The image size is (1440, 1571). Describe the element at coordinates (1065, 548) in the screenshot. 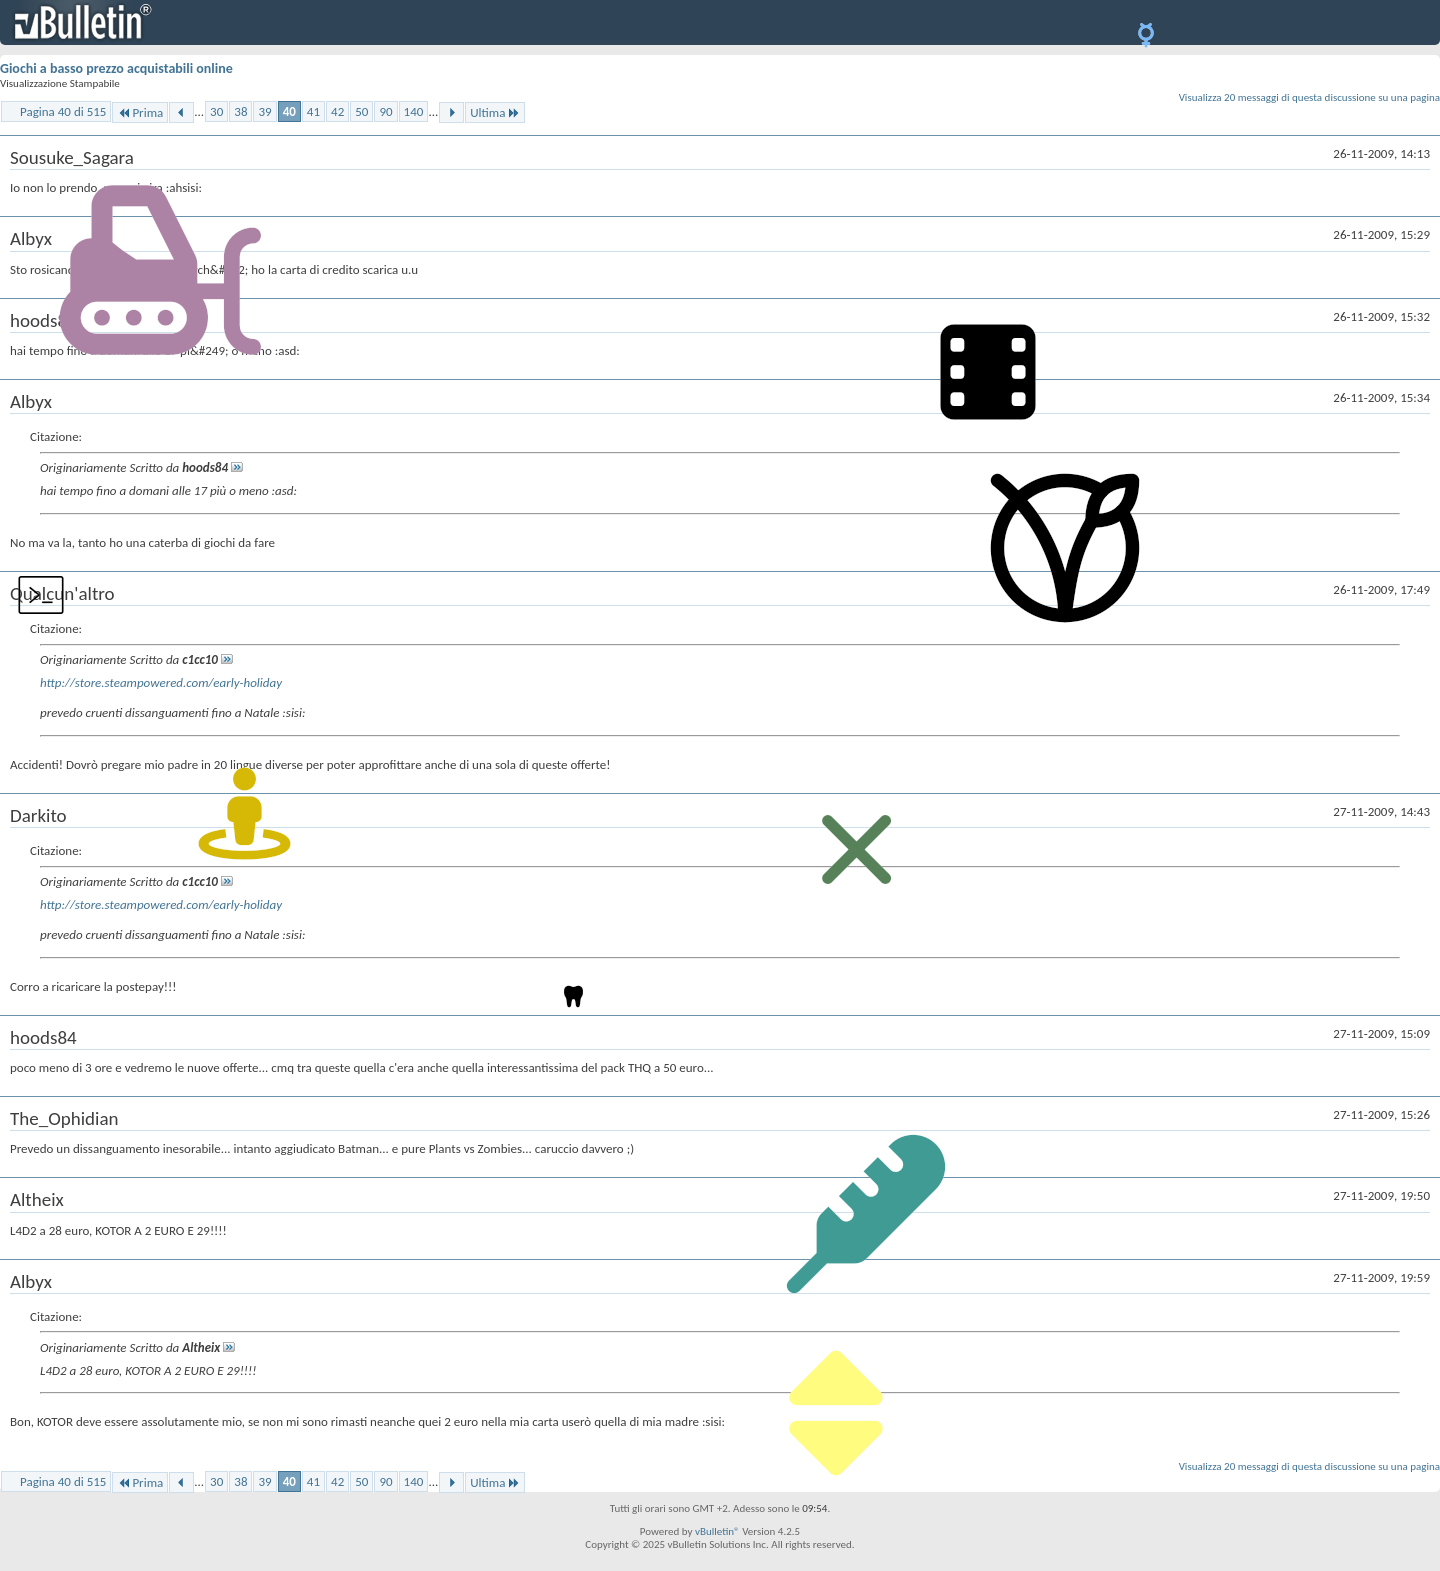

I see `filter for vegan menu options` at that location.